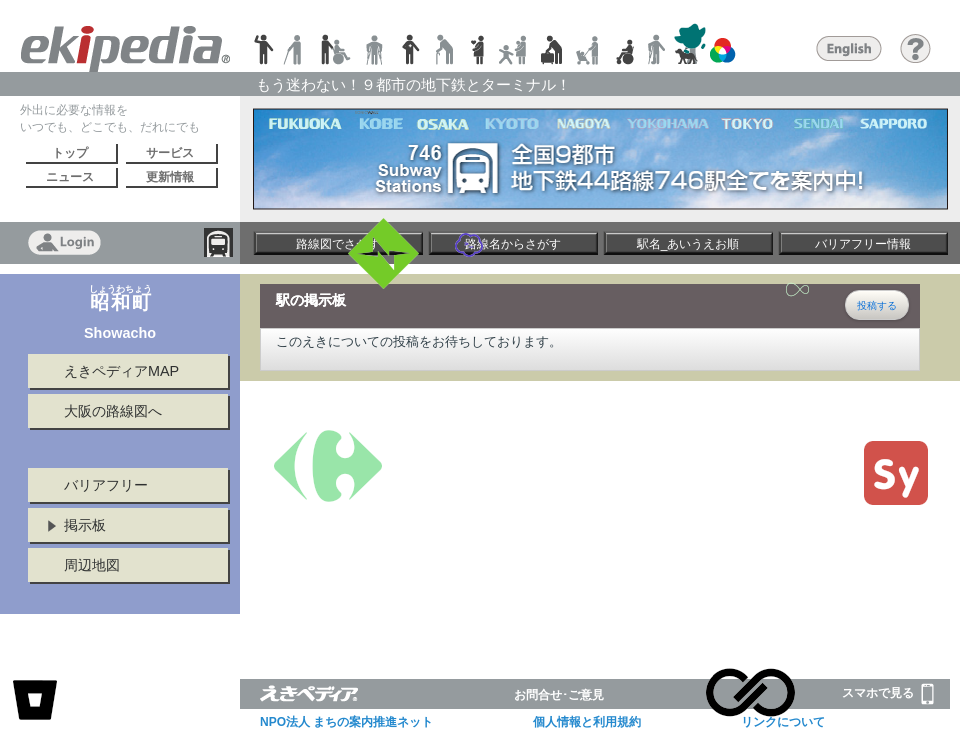  What do you see at coordinates (896, 473) in the screenshot?
I see `open symbolab math solver app` at bounding box center [896, 473].